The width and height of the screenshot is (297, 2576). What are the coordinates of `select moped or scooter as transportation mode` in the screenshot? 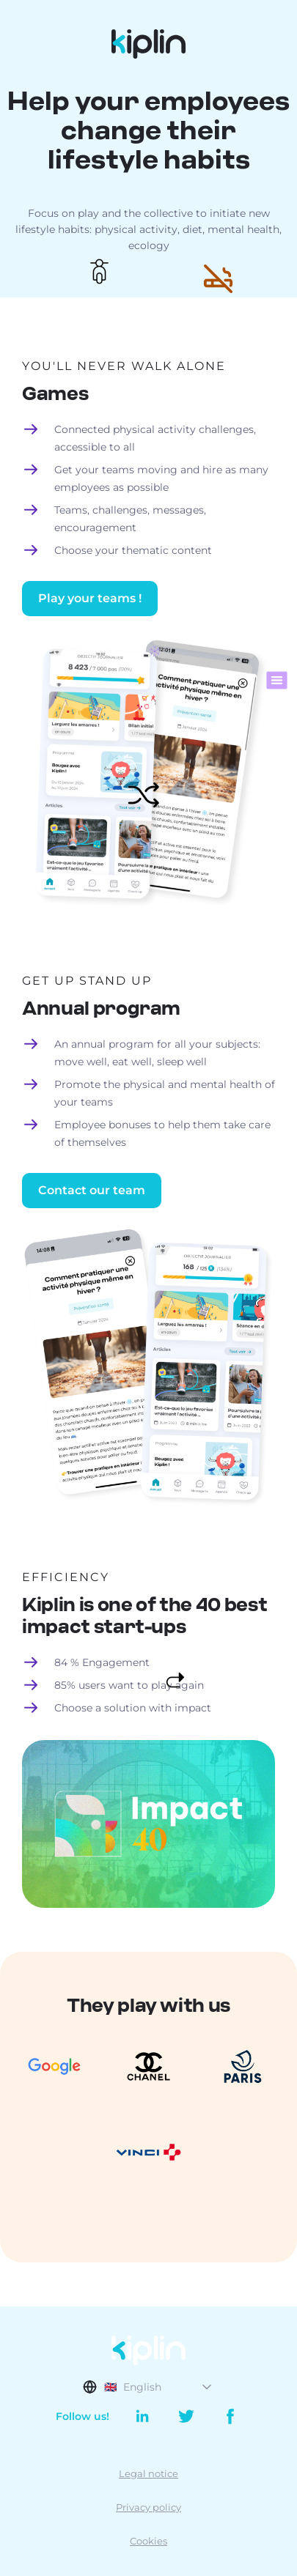 It's located at (99, 271).